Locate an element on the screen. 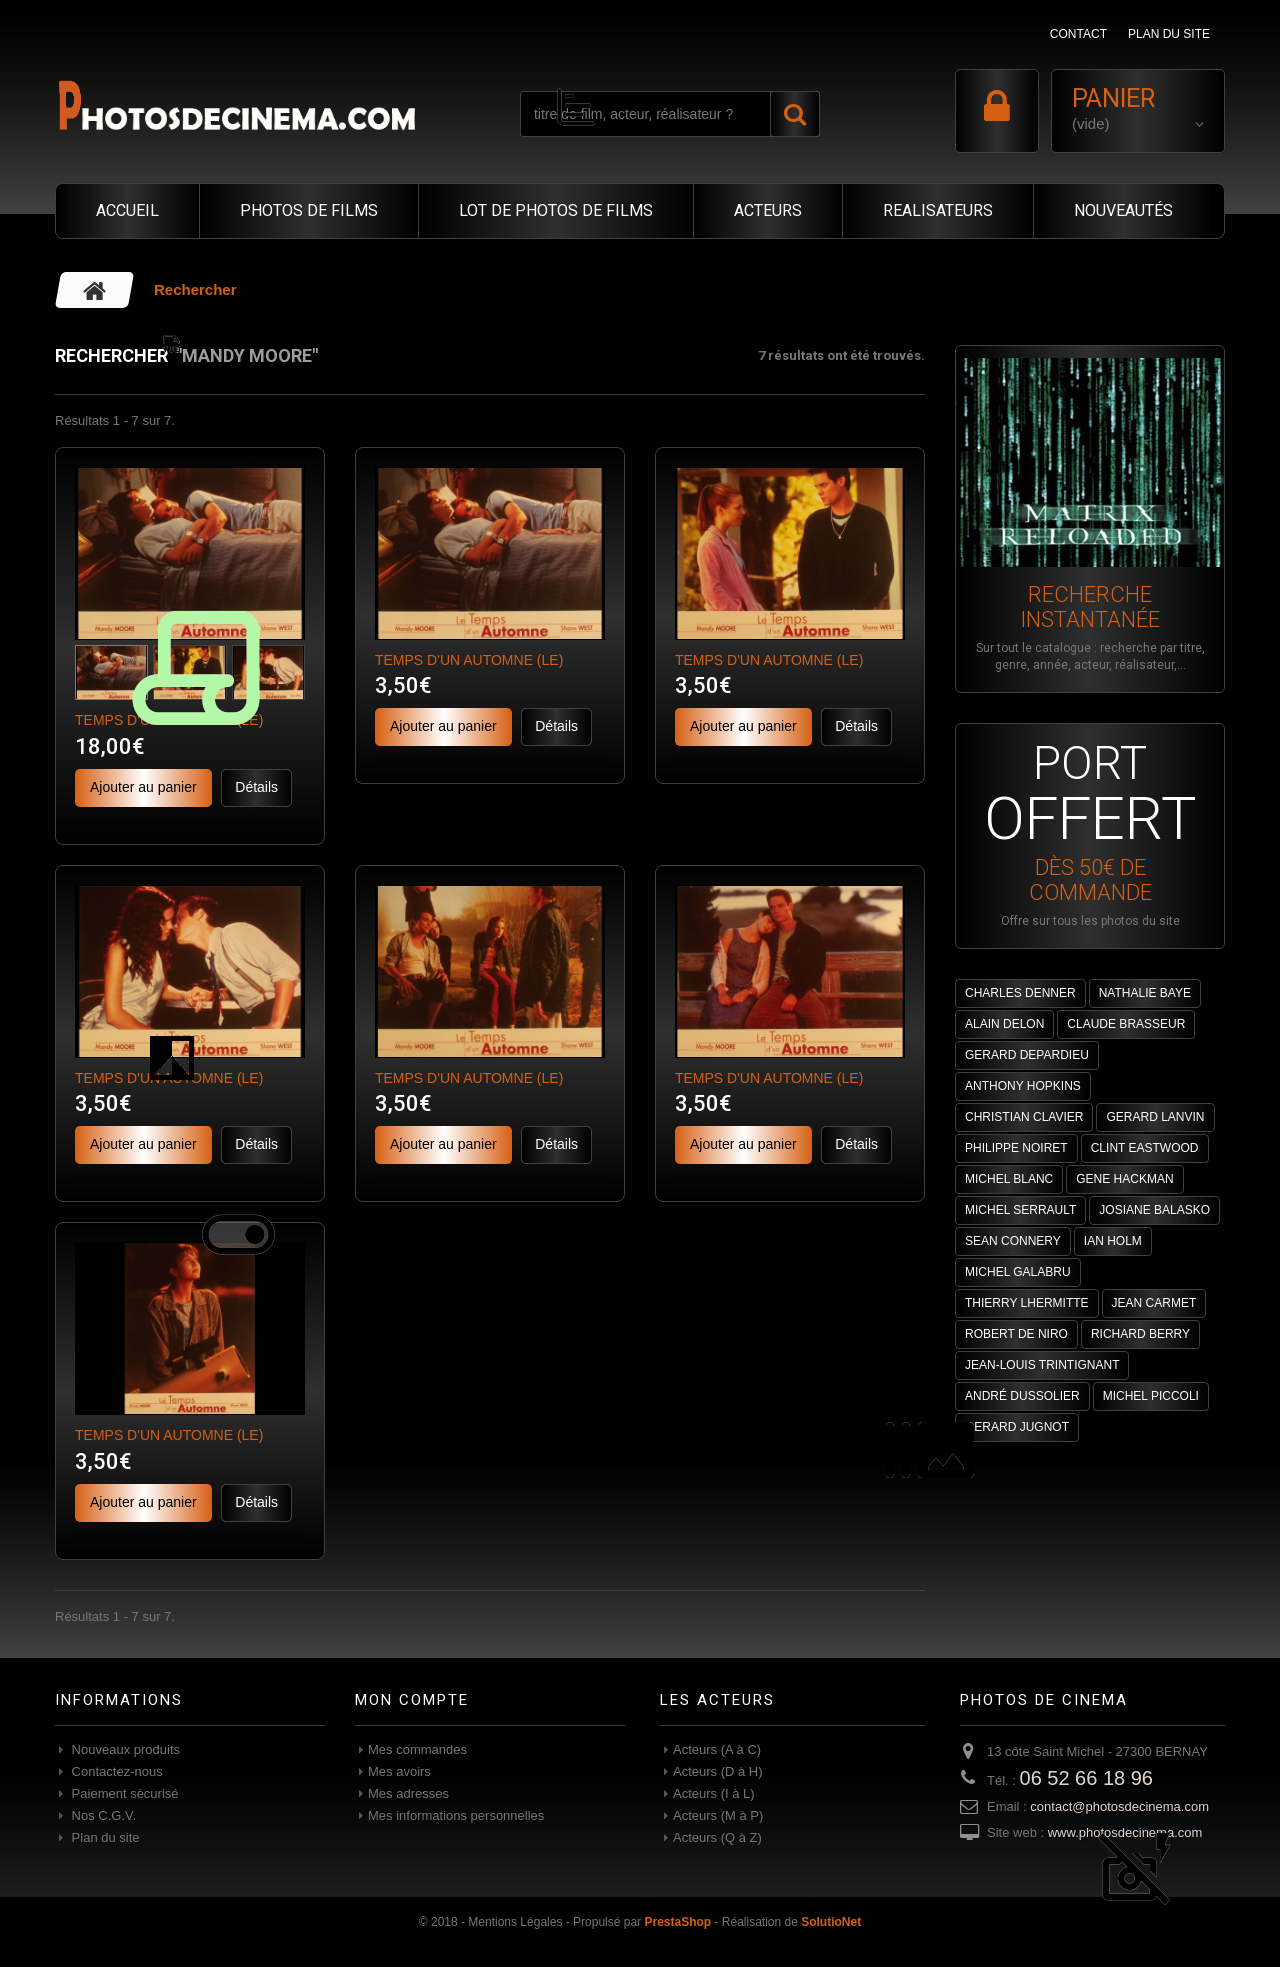  vue.js component or project file is located at coordinates (171, 344).